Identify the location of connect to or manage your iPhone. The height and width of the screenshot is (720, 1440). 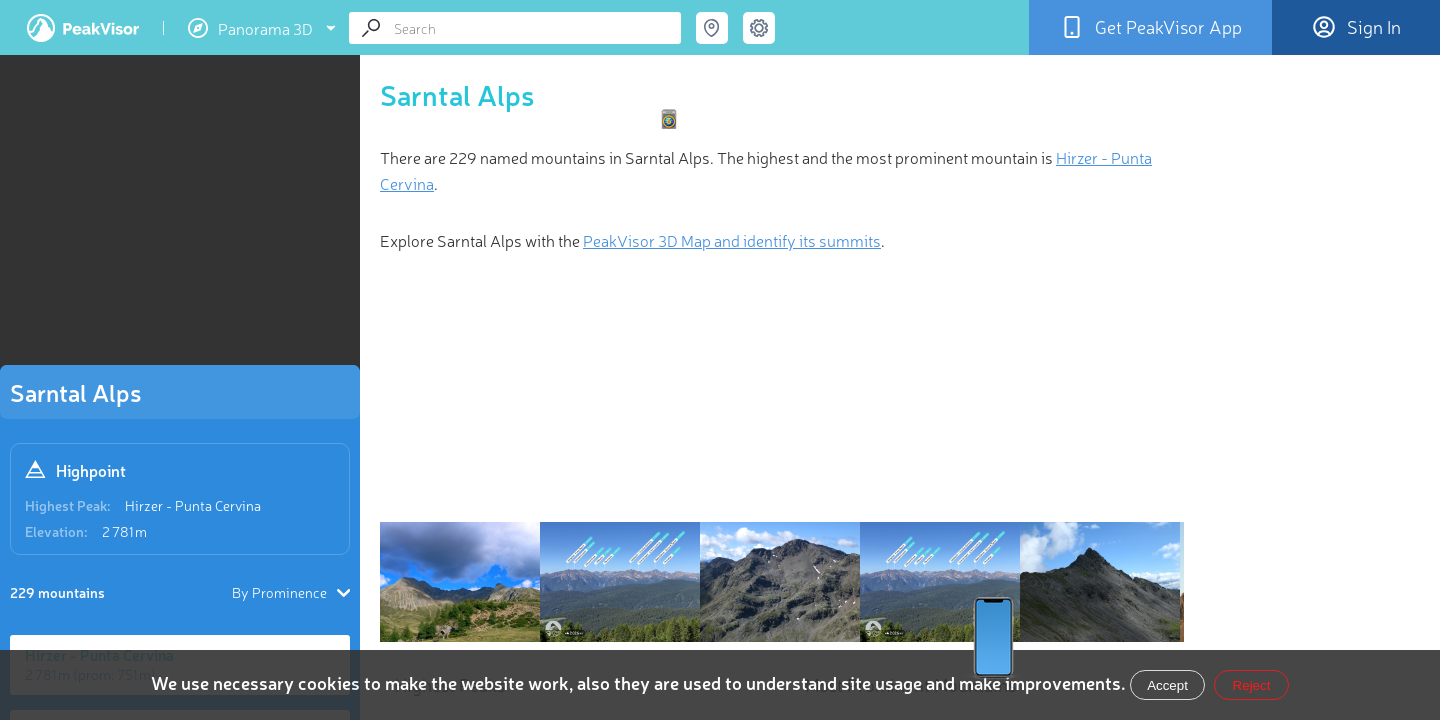
(993, 638).